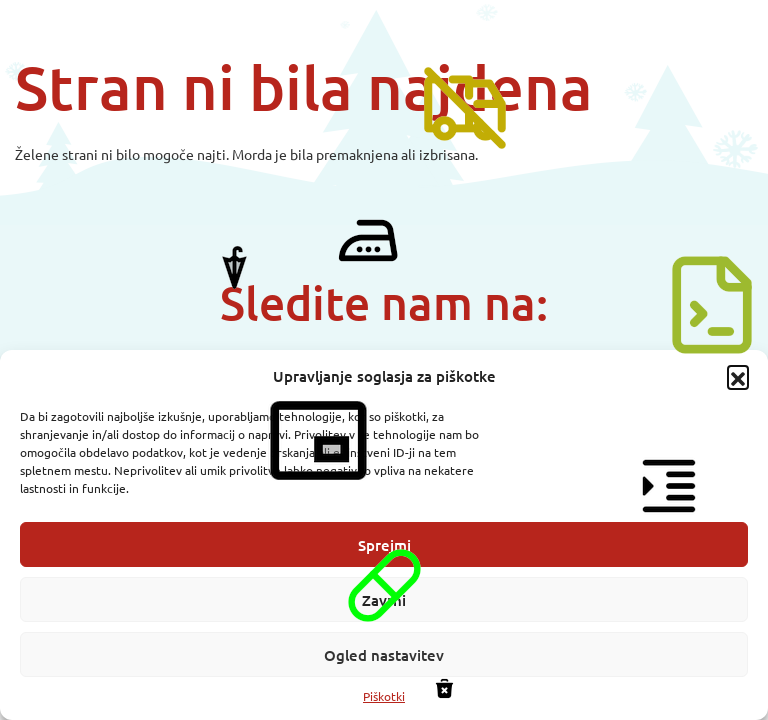 The width and height of the screenshot is (768, 720). Describe the element at coordinates (384, 585) in the screenshot. I see `access medication reminders or prescriptions` at that location.